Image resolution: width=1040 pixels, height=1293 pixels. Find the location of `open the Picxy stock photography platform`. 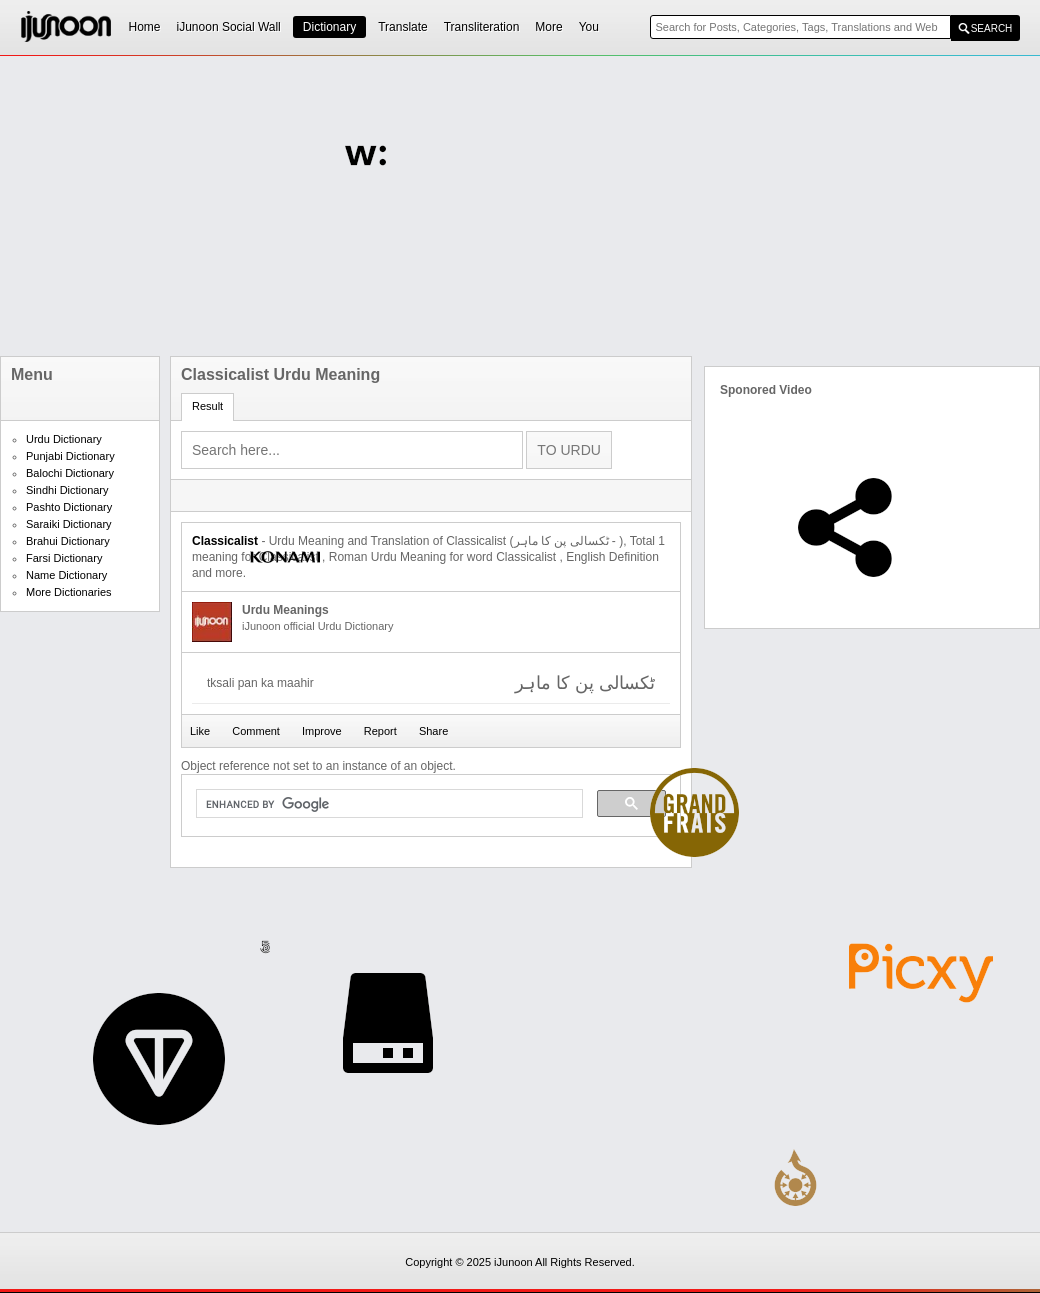

open the Picxy stock photography platform is located at coordinates (921, 973).